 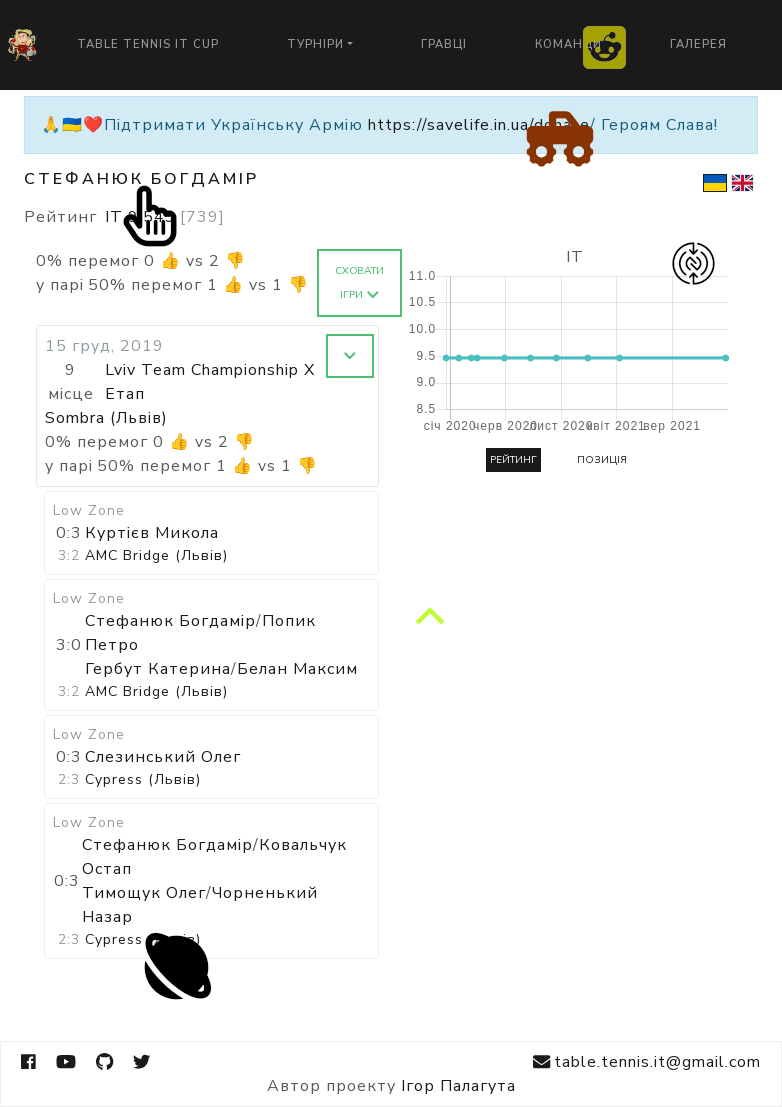 I want to click on indicates nfc directional communication capability, so click(x=693, y=263).